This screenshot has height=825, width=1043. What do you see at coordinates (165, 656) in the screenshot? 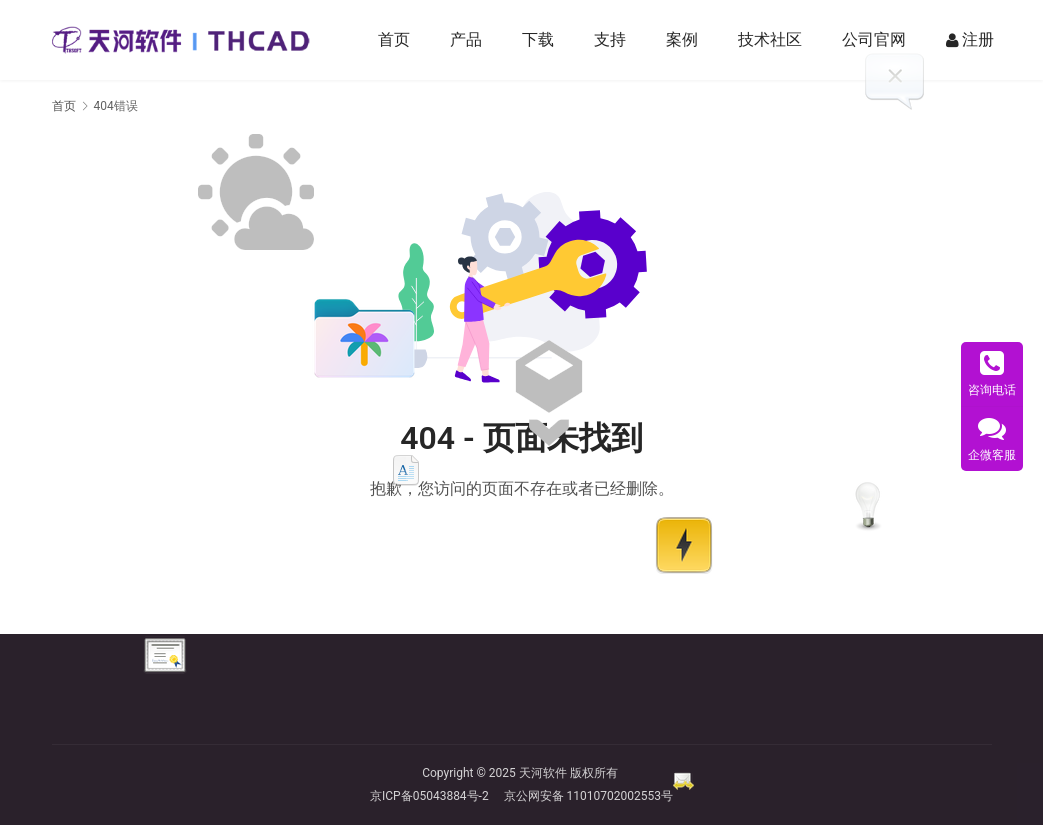
I see `indicates a certificate or credential file` at bounding box center [165, 656].